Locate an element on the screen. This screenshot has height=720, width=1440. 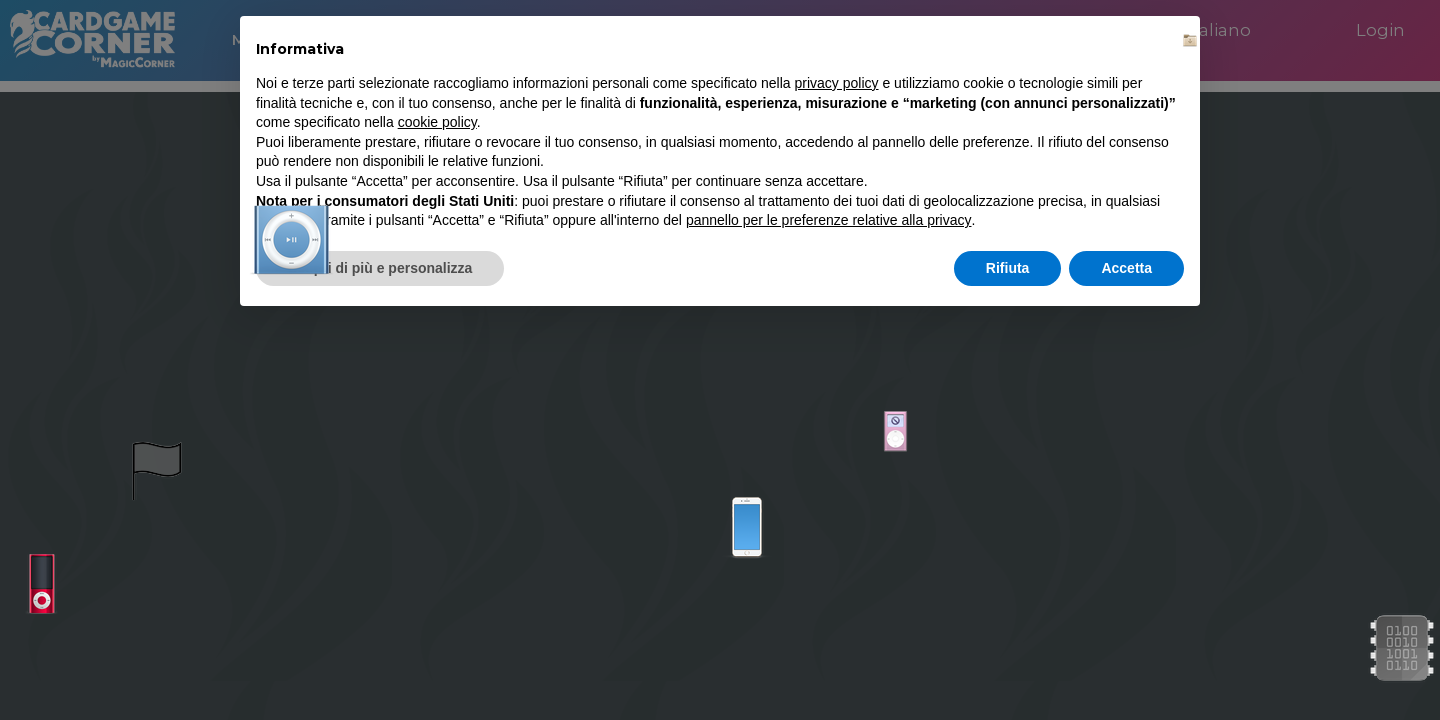
access your downloads folder is located at coordinates (1190, 41).